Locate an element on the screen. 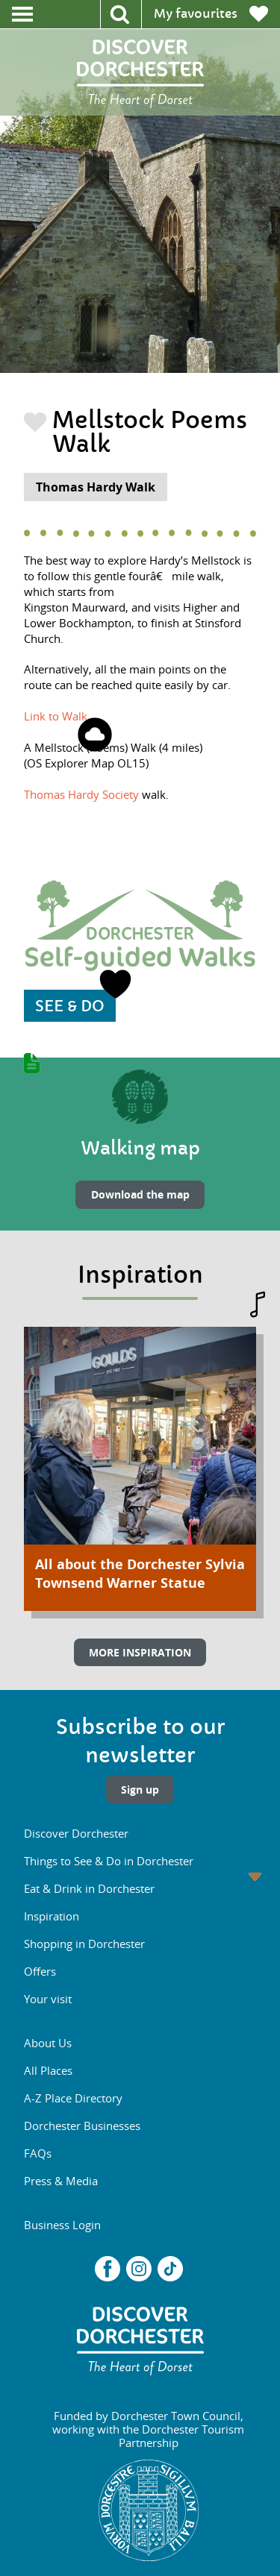  view document details is located at coordinates (31, 1063).